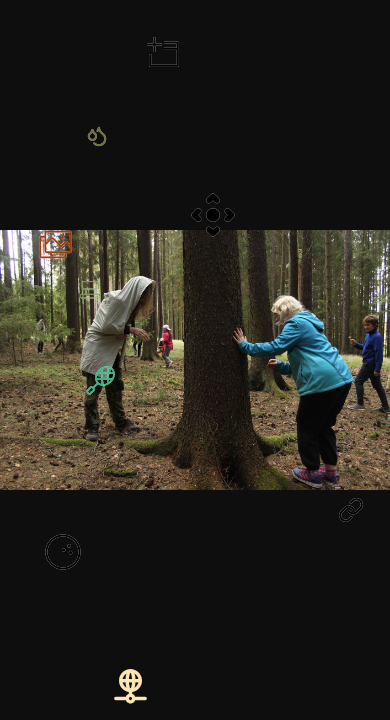  What do you see at coordinates (130, 685) in the screenshot?
I see `view network connection status` at bounding box center [130, 685].